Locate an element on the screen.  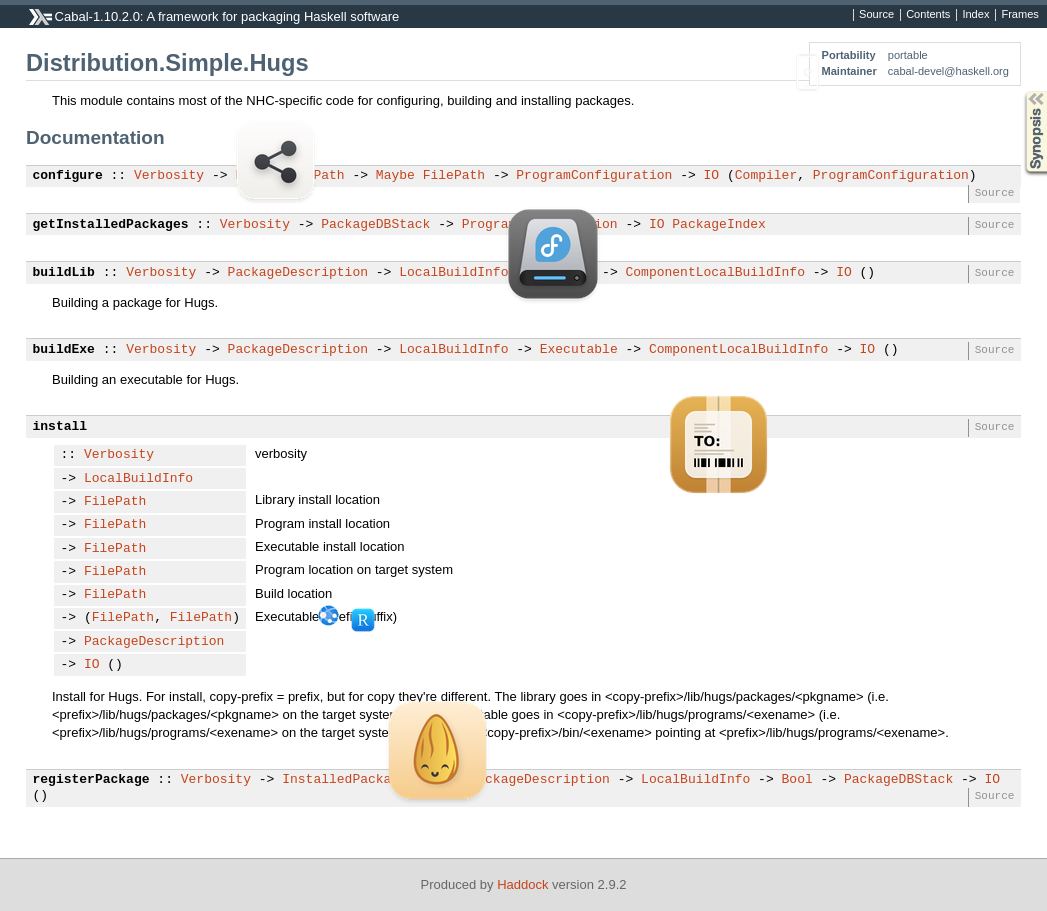
open sharing preferences is located at coordinates (275, 160).